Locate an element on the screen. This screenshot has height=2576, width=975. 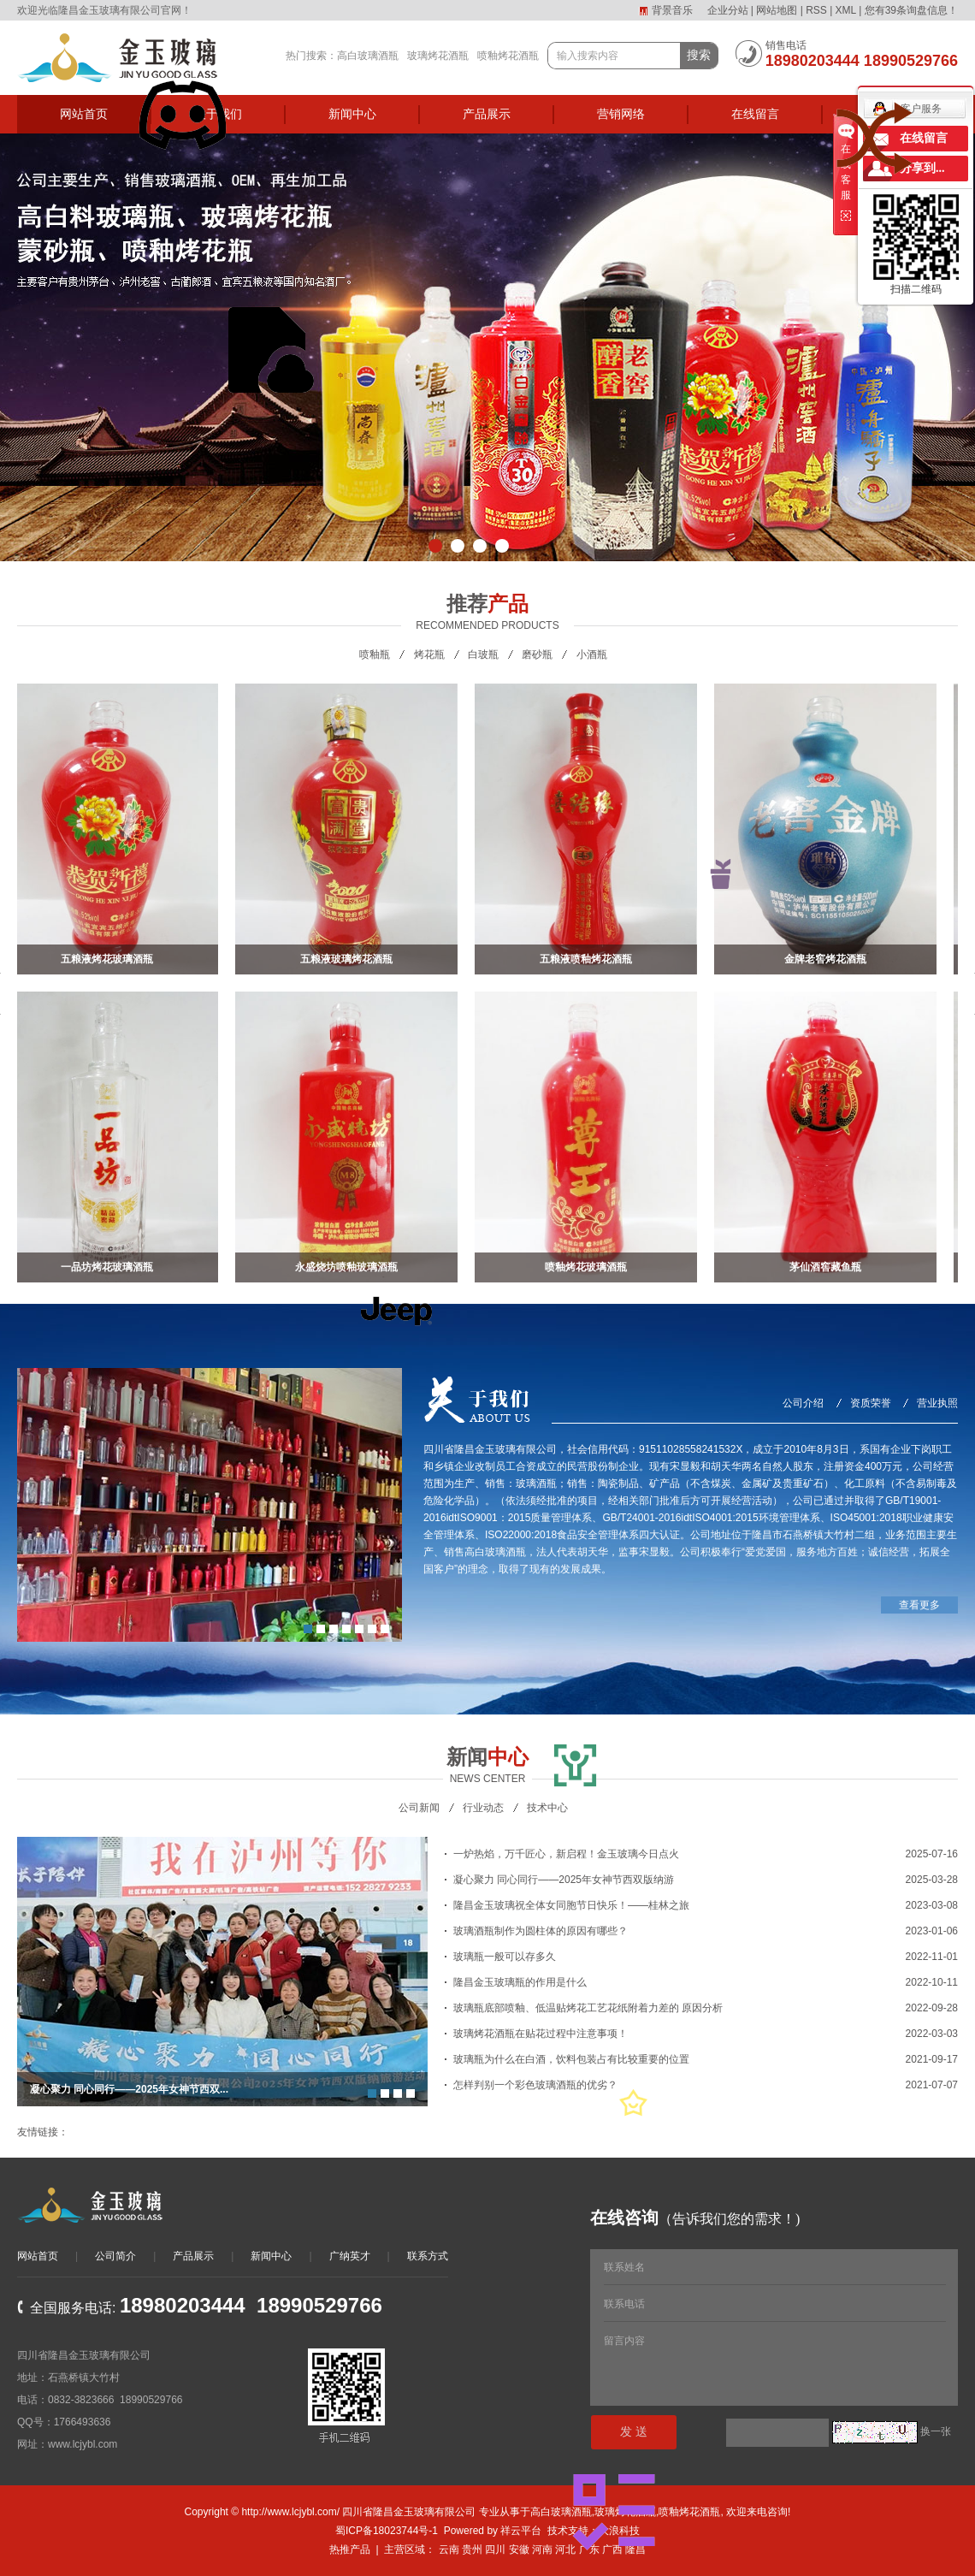
open the Kueski app is located at coordinates (720, 873).